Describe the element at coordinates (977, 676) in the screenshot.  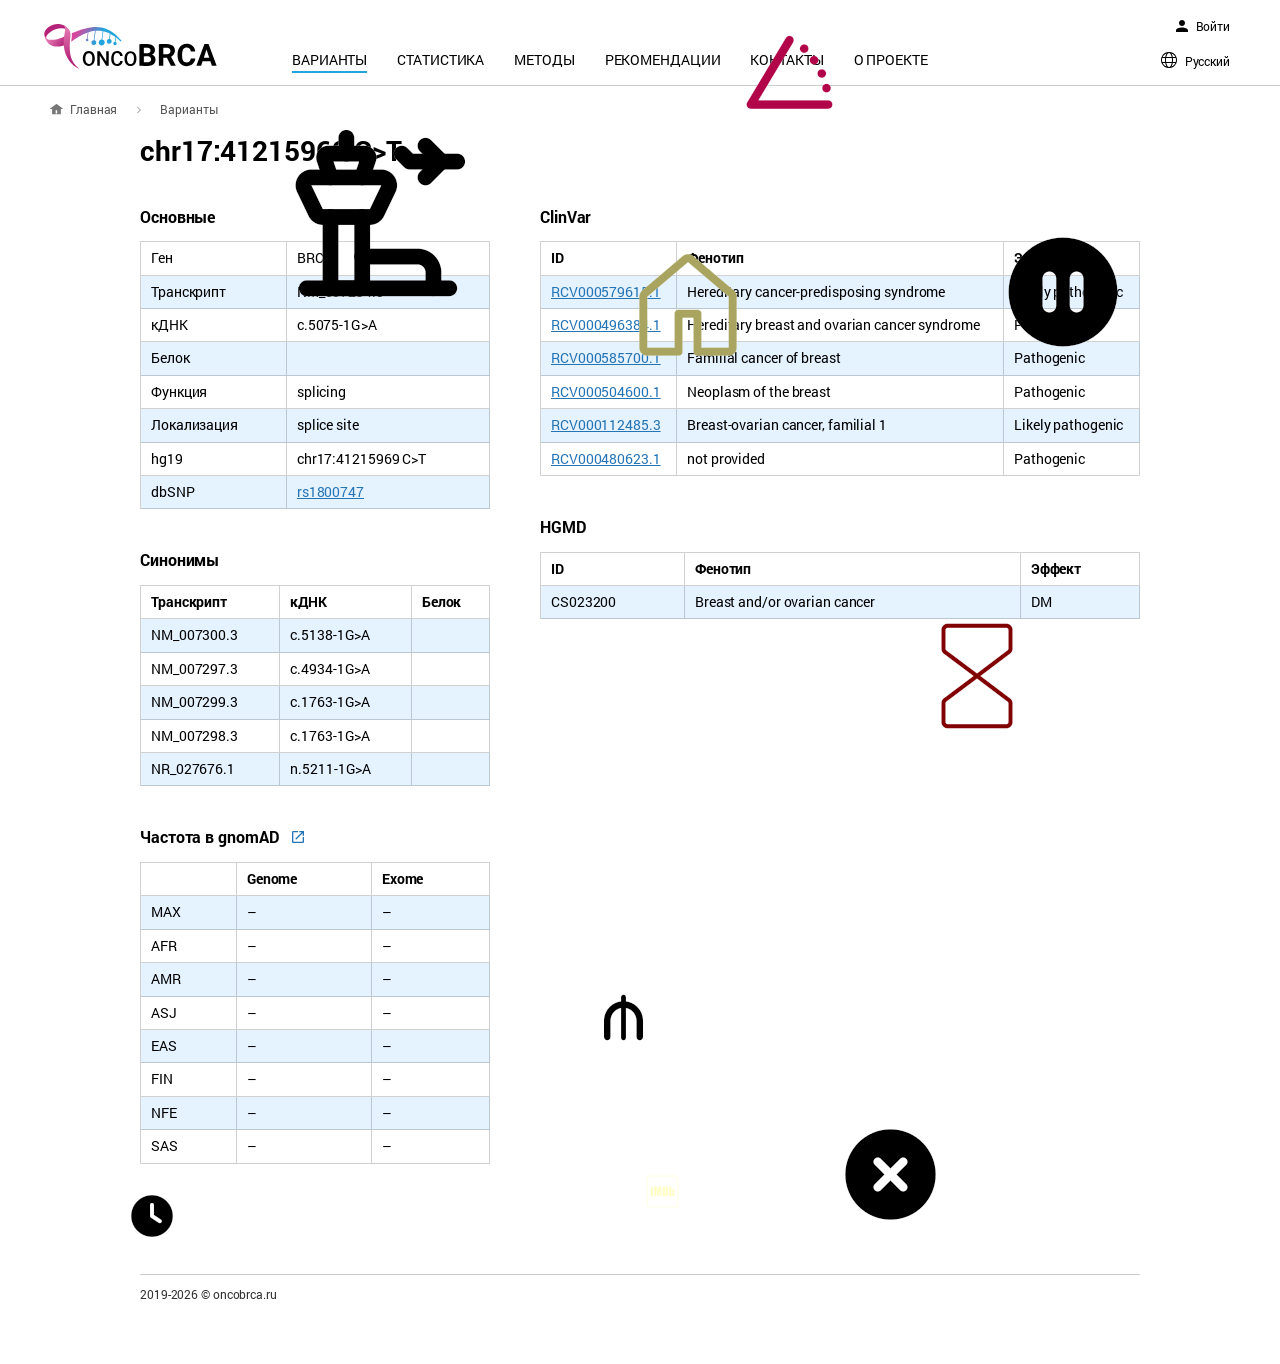
I see `indicates loading or processing in progress` at that location.